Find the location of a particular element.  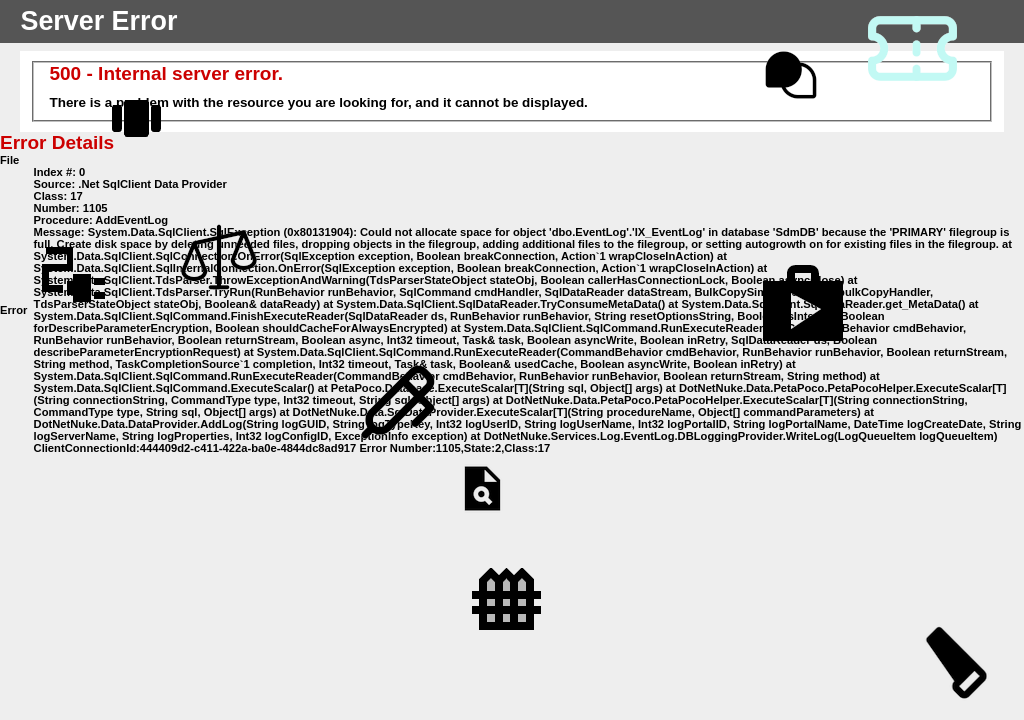

scan document for plagiarism is located at coordinates (482, 488).